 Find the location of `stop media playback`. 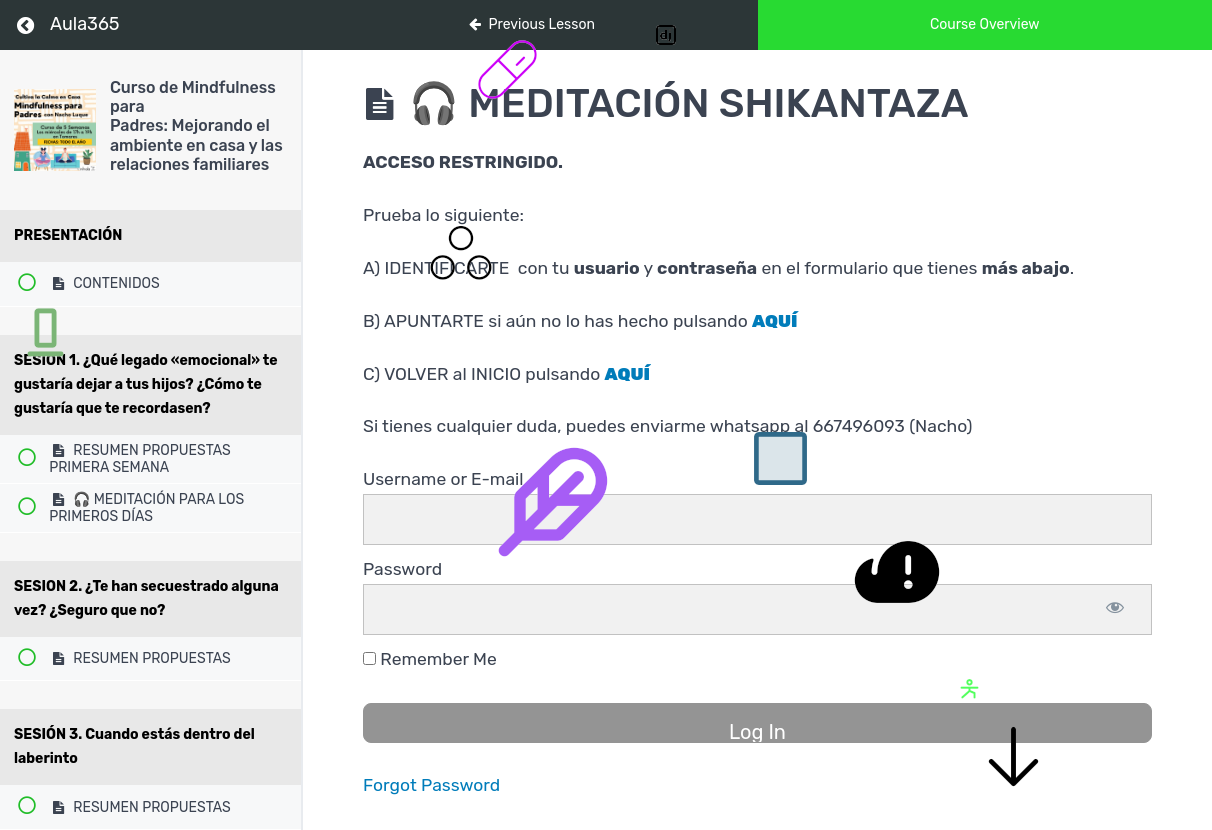

stop media playback is located at coordinates (780, 458).